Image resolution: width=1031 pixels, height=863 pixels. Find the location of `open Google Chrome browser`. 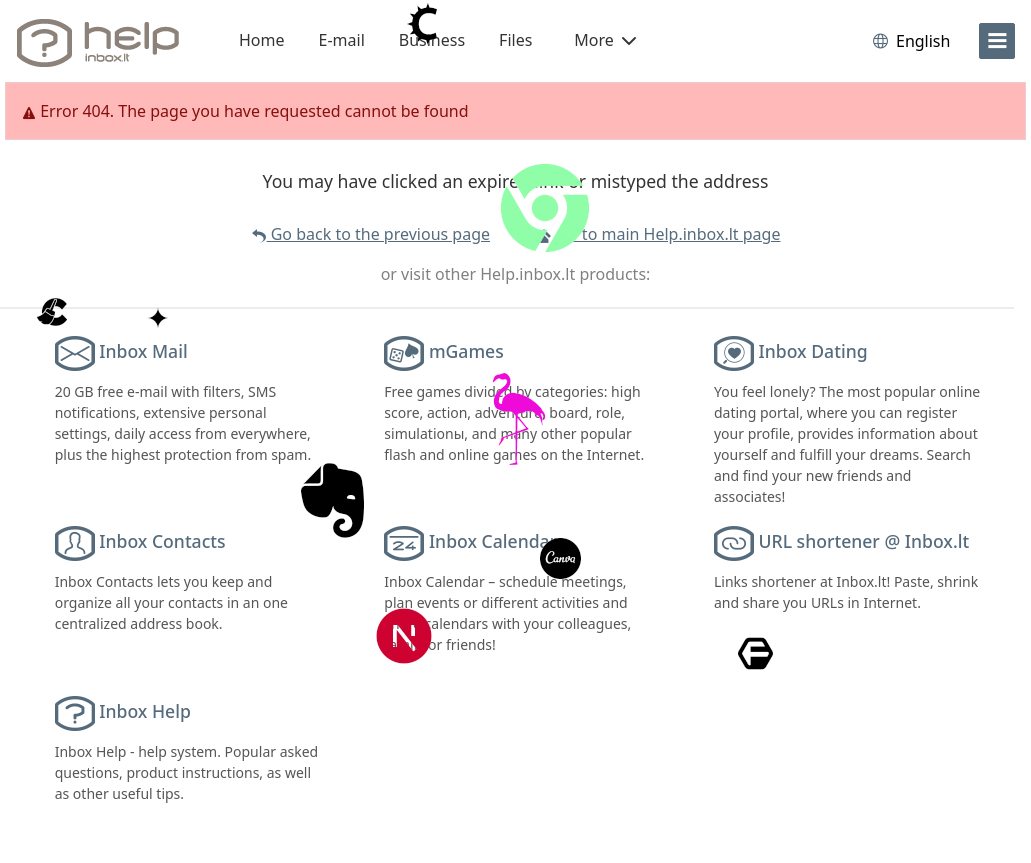

open Google Chrome browser is located at coordinates (545, 208).